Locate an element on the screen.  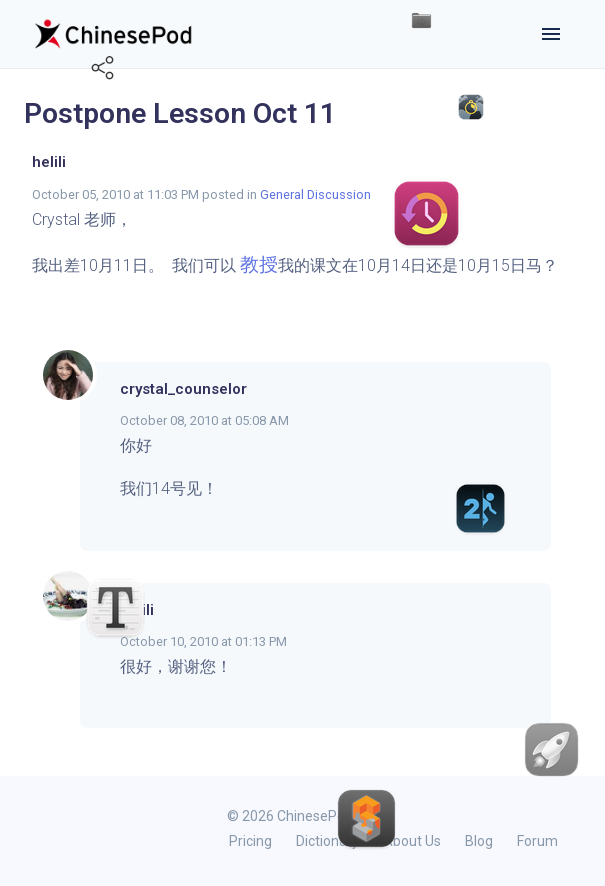
access screen sharing or remote desktop settings is located at coordinates (102, 68).